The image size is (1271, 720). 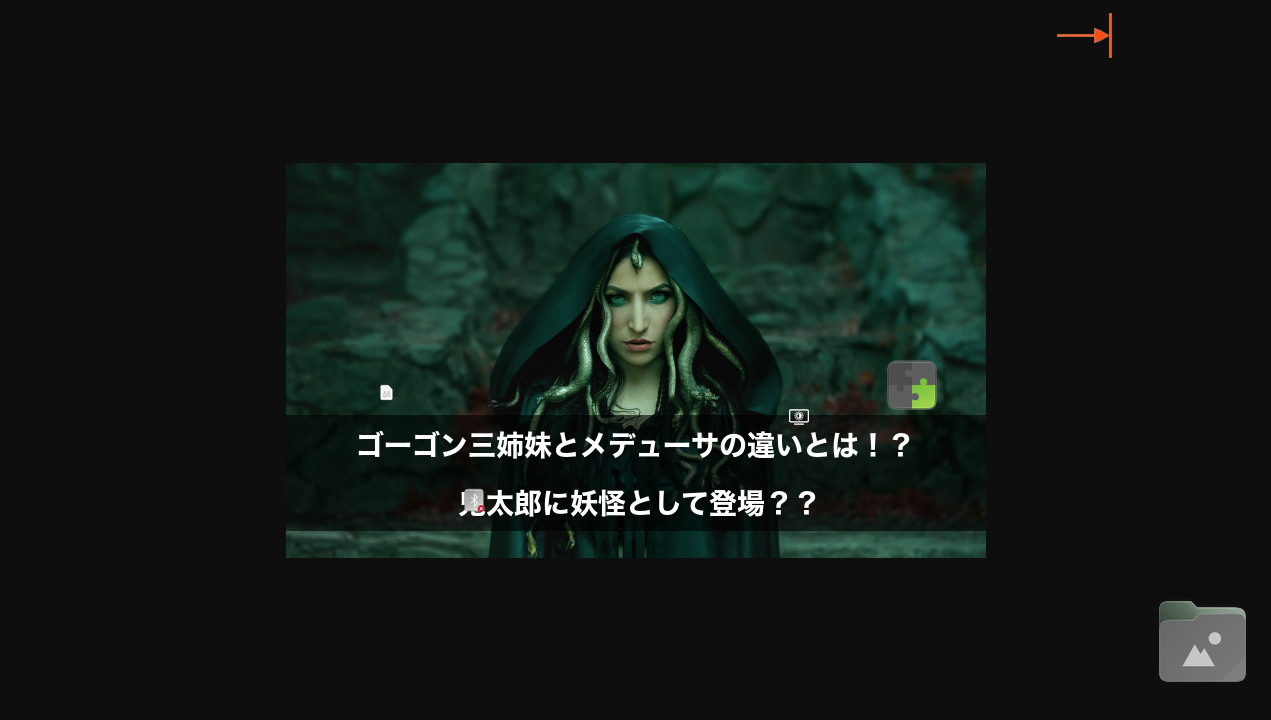 I want to click on open a rich text document, so click(x=386, y=392).